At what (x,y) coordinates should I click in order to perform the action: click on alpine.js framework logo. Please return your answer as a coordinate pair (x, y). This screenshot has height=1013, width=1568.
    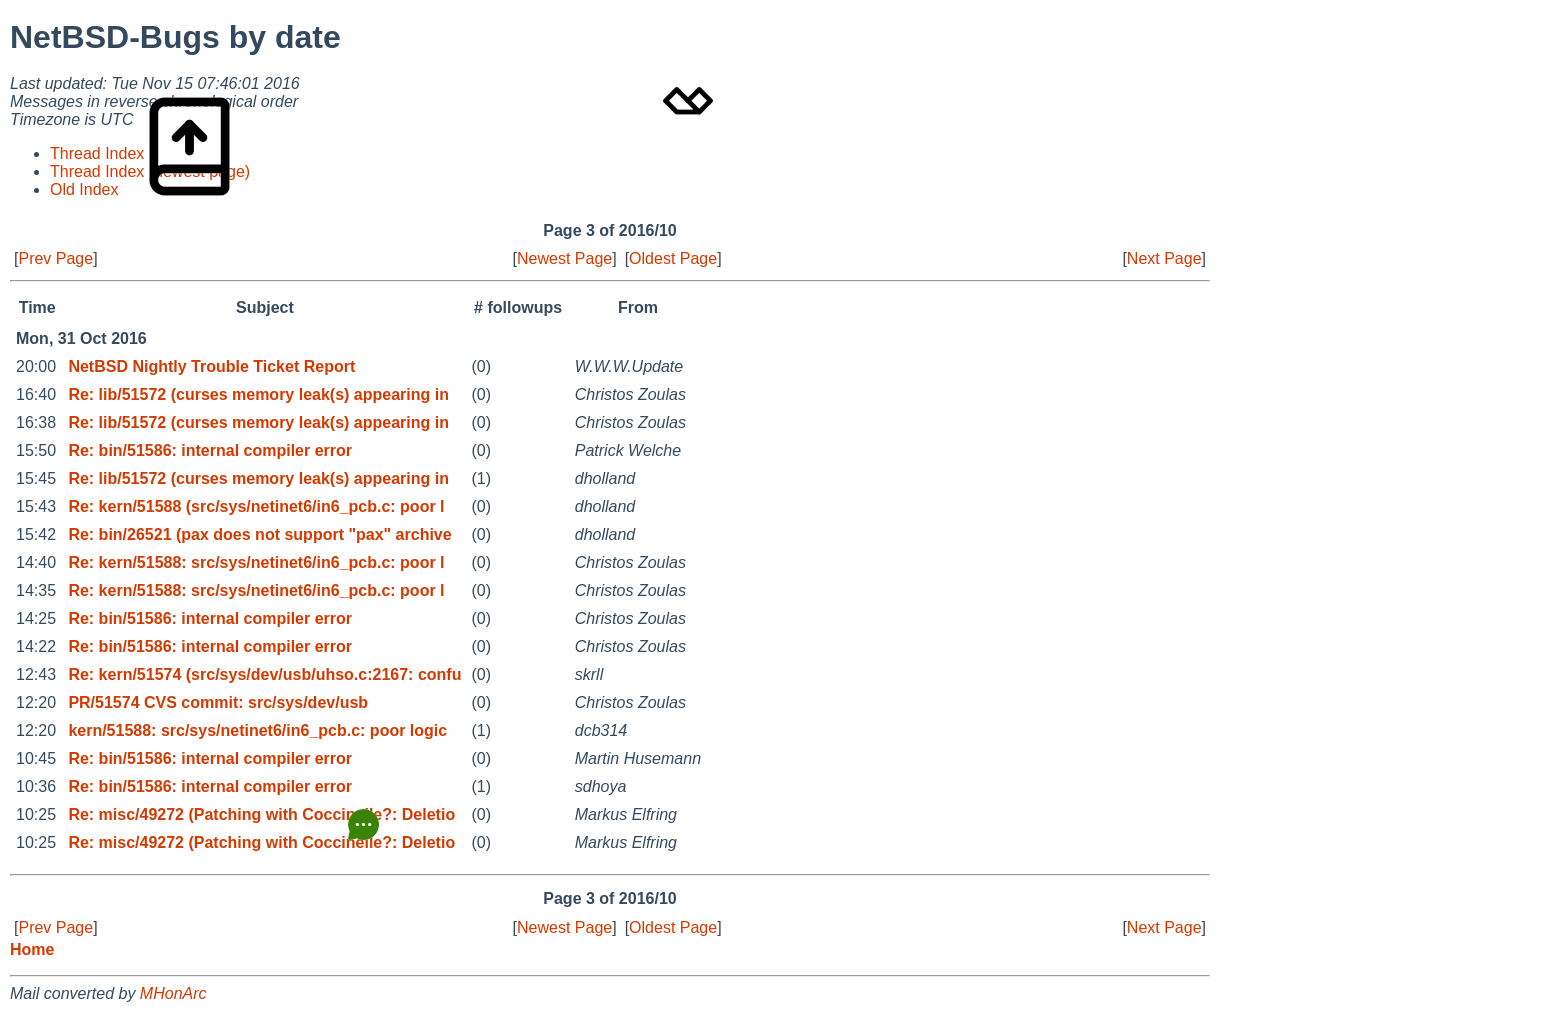
    Looking at the image, I should click on (688, 102).